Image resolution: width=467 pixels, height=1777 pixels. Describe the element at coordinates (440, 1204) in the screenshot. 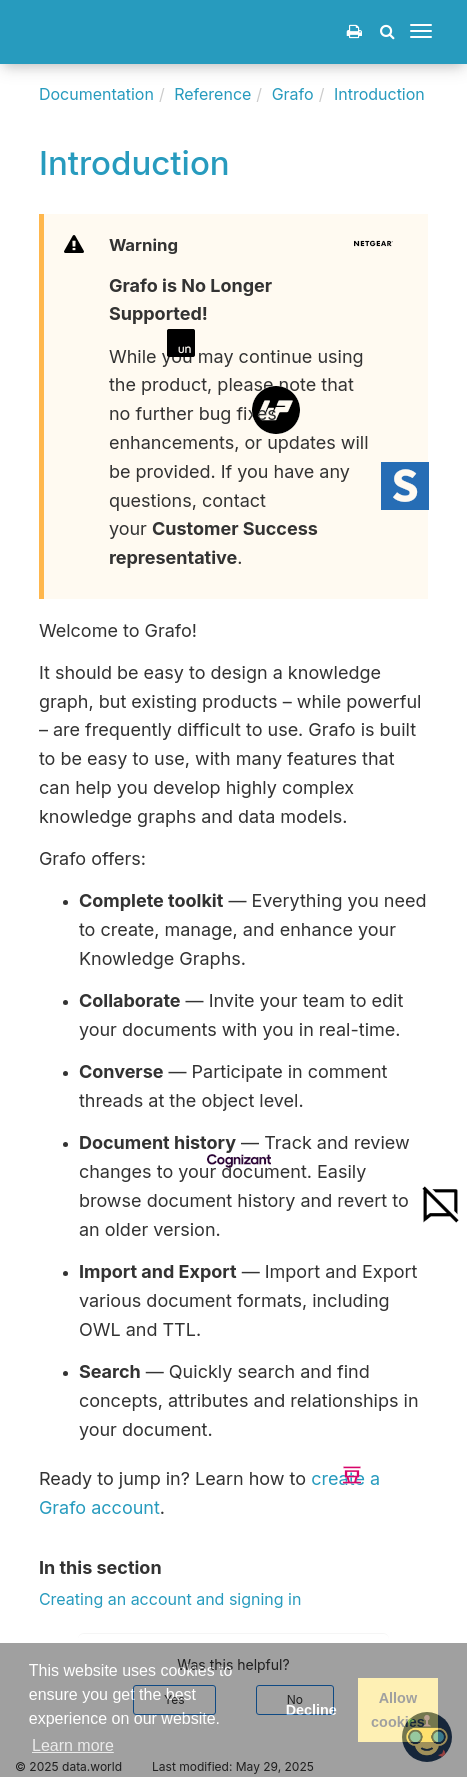

I see `disable chat or messaging` at that location.